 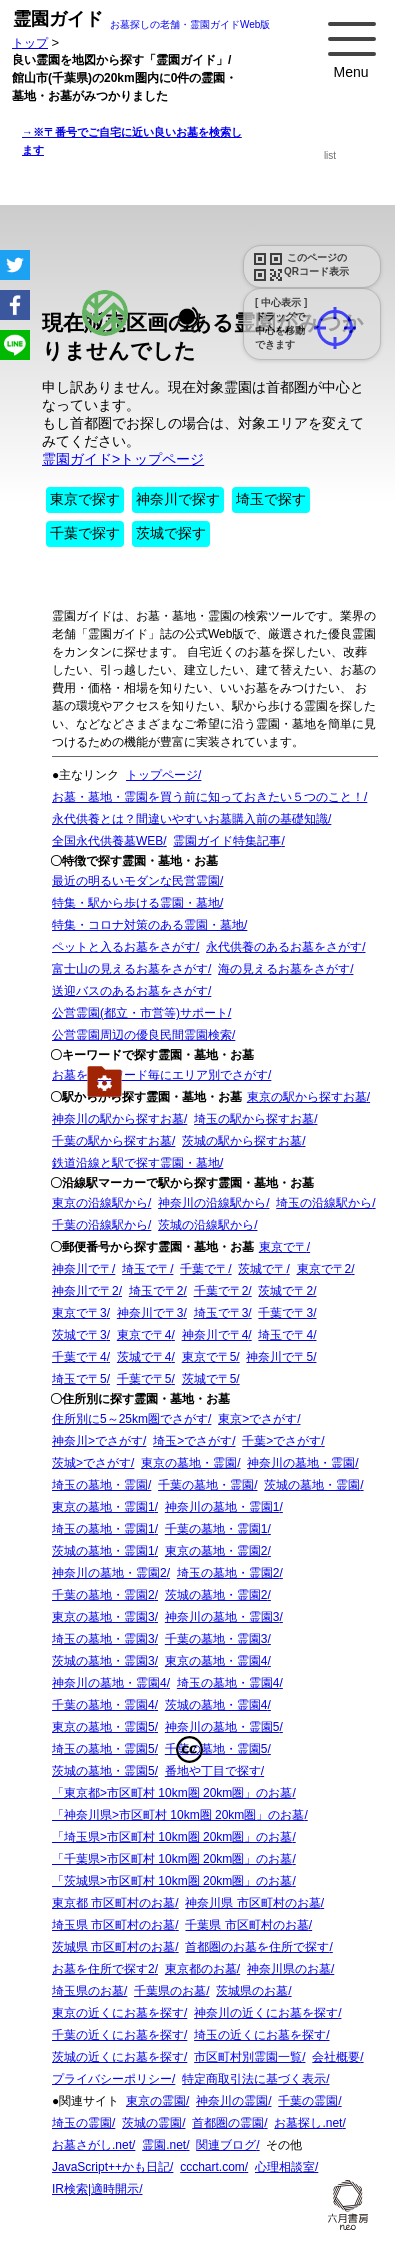 What do you see at coordinates (105, 313) in the screenshot?
I see `wasabi cloud storage service logo` at bounding box center [105, 313].